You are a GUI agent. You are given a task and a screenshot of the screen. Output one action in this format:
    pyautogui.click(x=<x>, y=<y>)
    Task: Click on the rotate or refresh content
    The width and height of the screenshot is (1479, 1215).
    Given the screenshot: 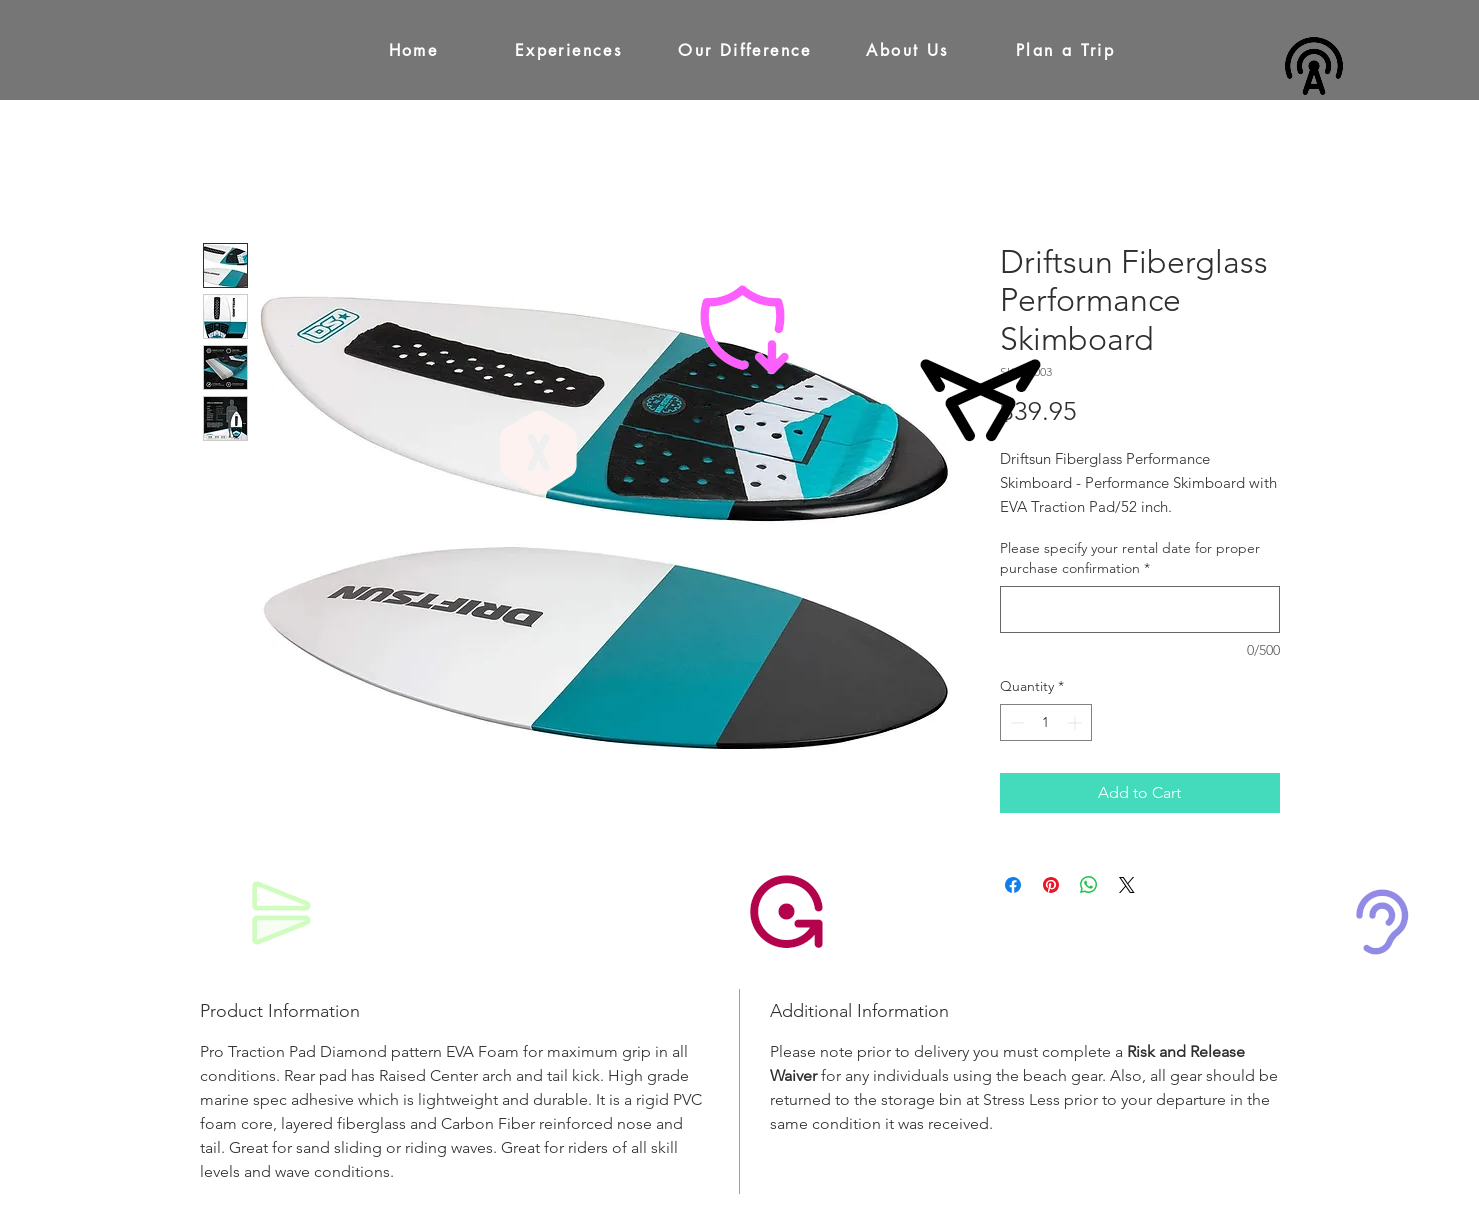 What is the action you would take?
    pyautogui.click(x=786, y=911)
    